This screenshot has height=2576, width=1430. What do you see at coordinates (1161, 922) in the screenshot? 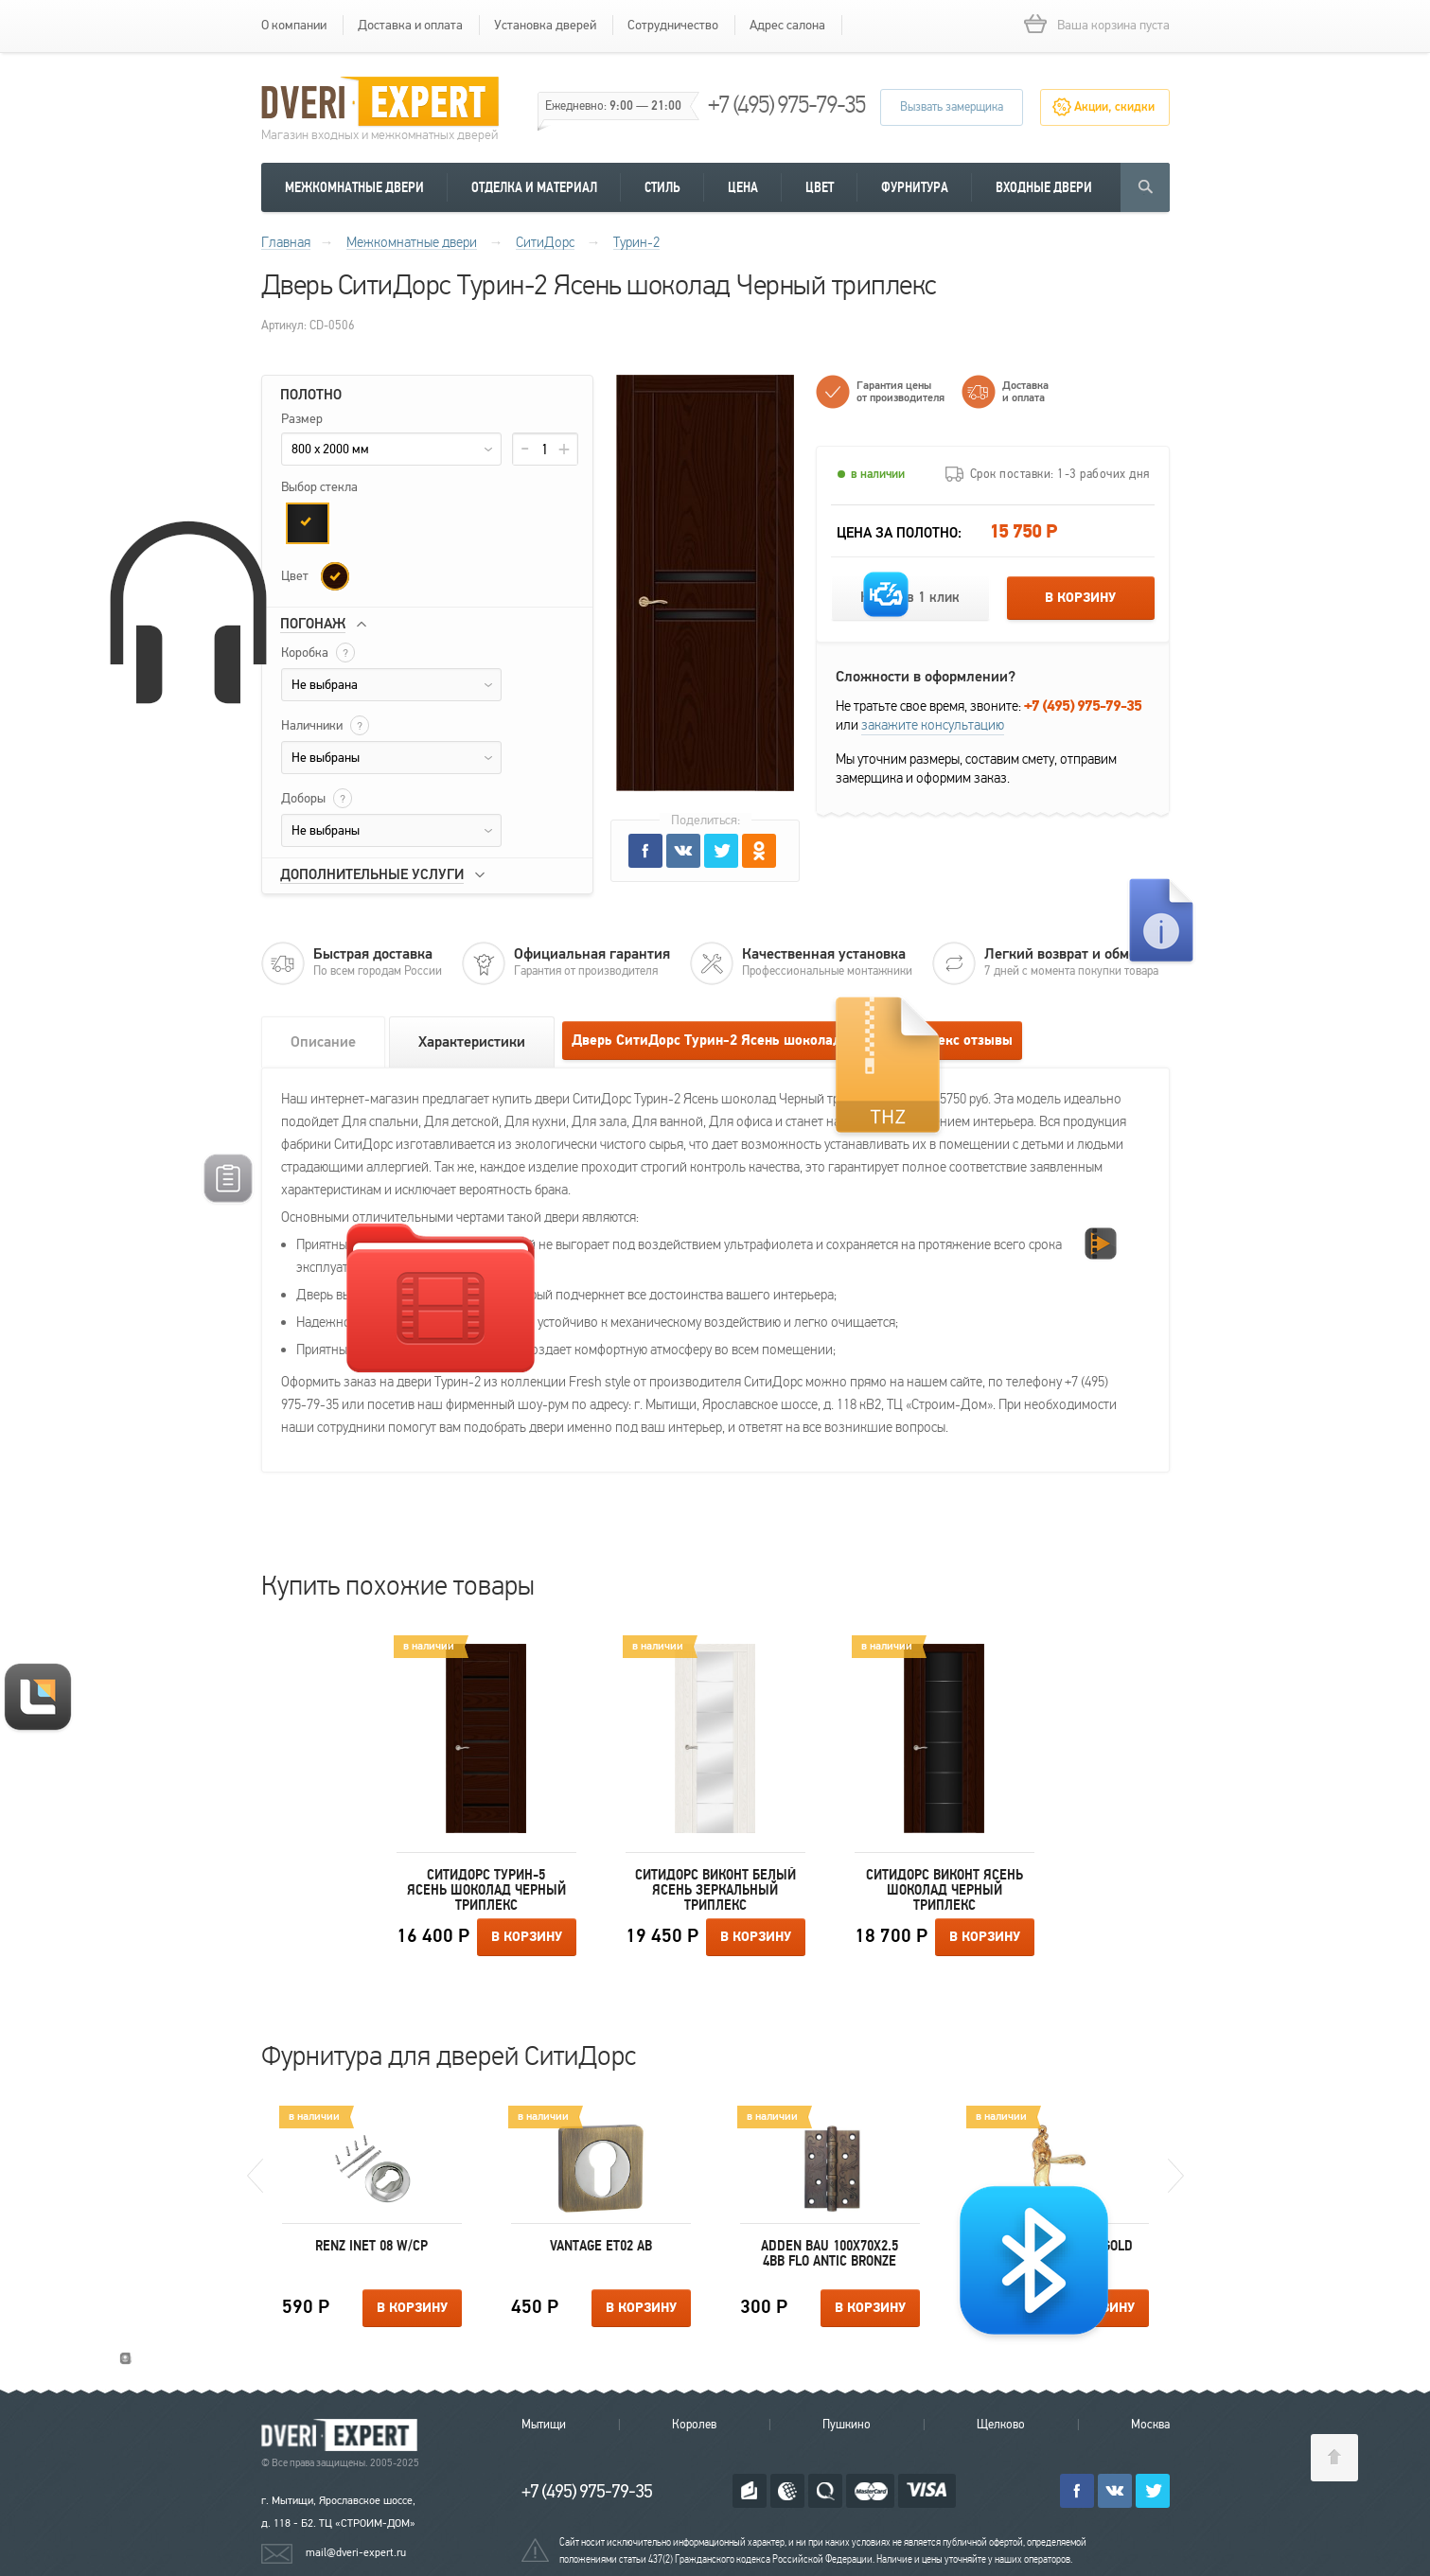
I see `view file details or properties` at bounding box center [1161, 922].